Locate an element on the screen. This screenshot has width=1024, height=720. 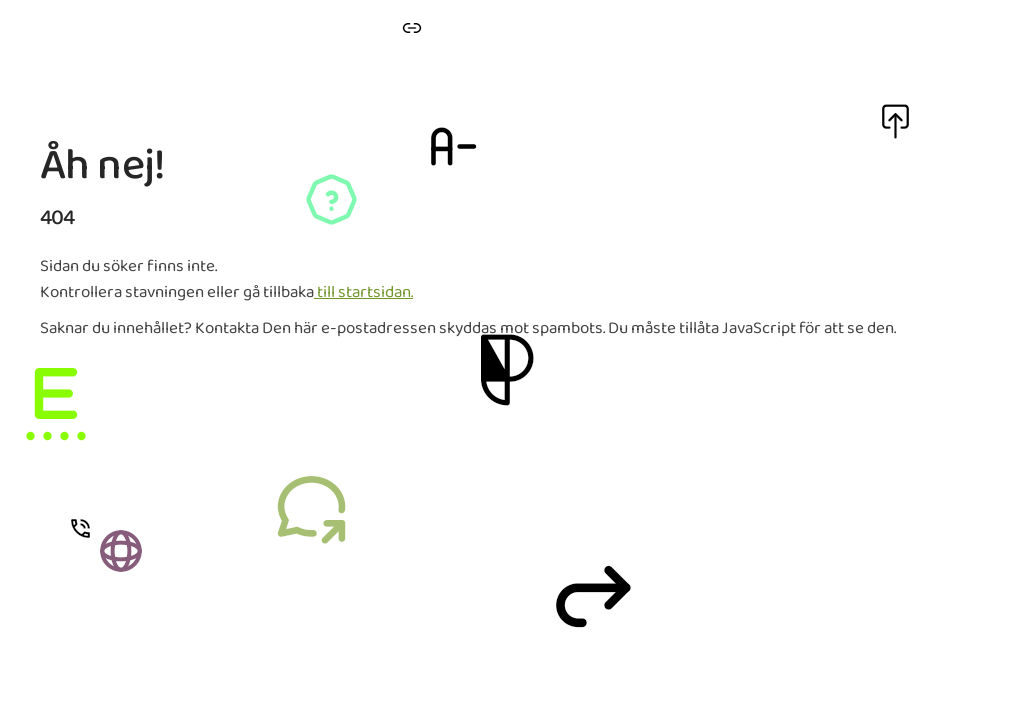
phosphor icons logo is located at coordinates (502, 366).